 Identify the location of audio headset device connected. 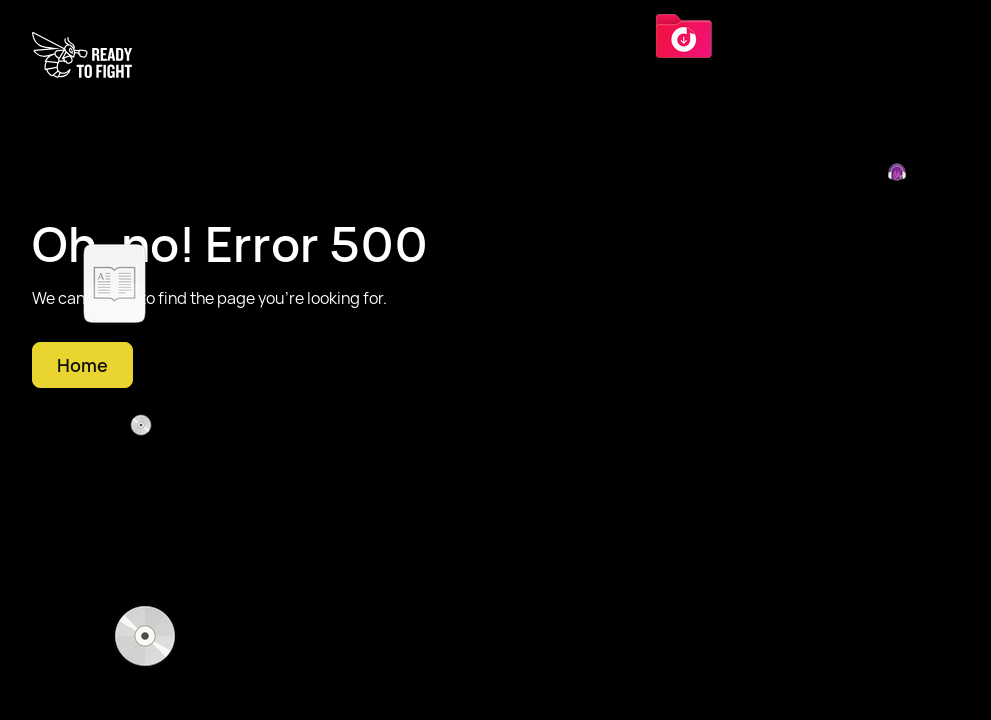
(897, 172).